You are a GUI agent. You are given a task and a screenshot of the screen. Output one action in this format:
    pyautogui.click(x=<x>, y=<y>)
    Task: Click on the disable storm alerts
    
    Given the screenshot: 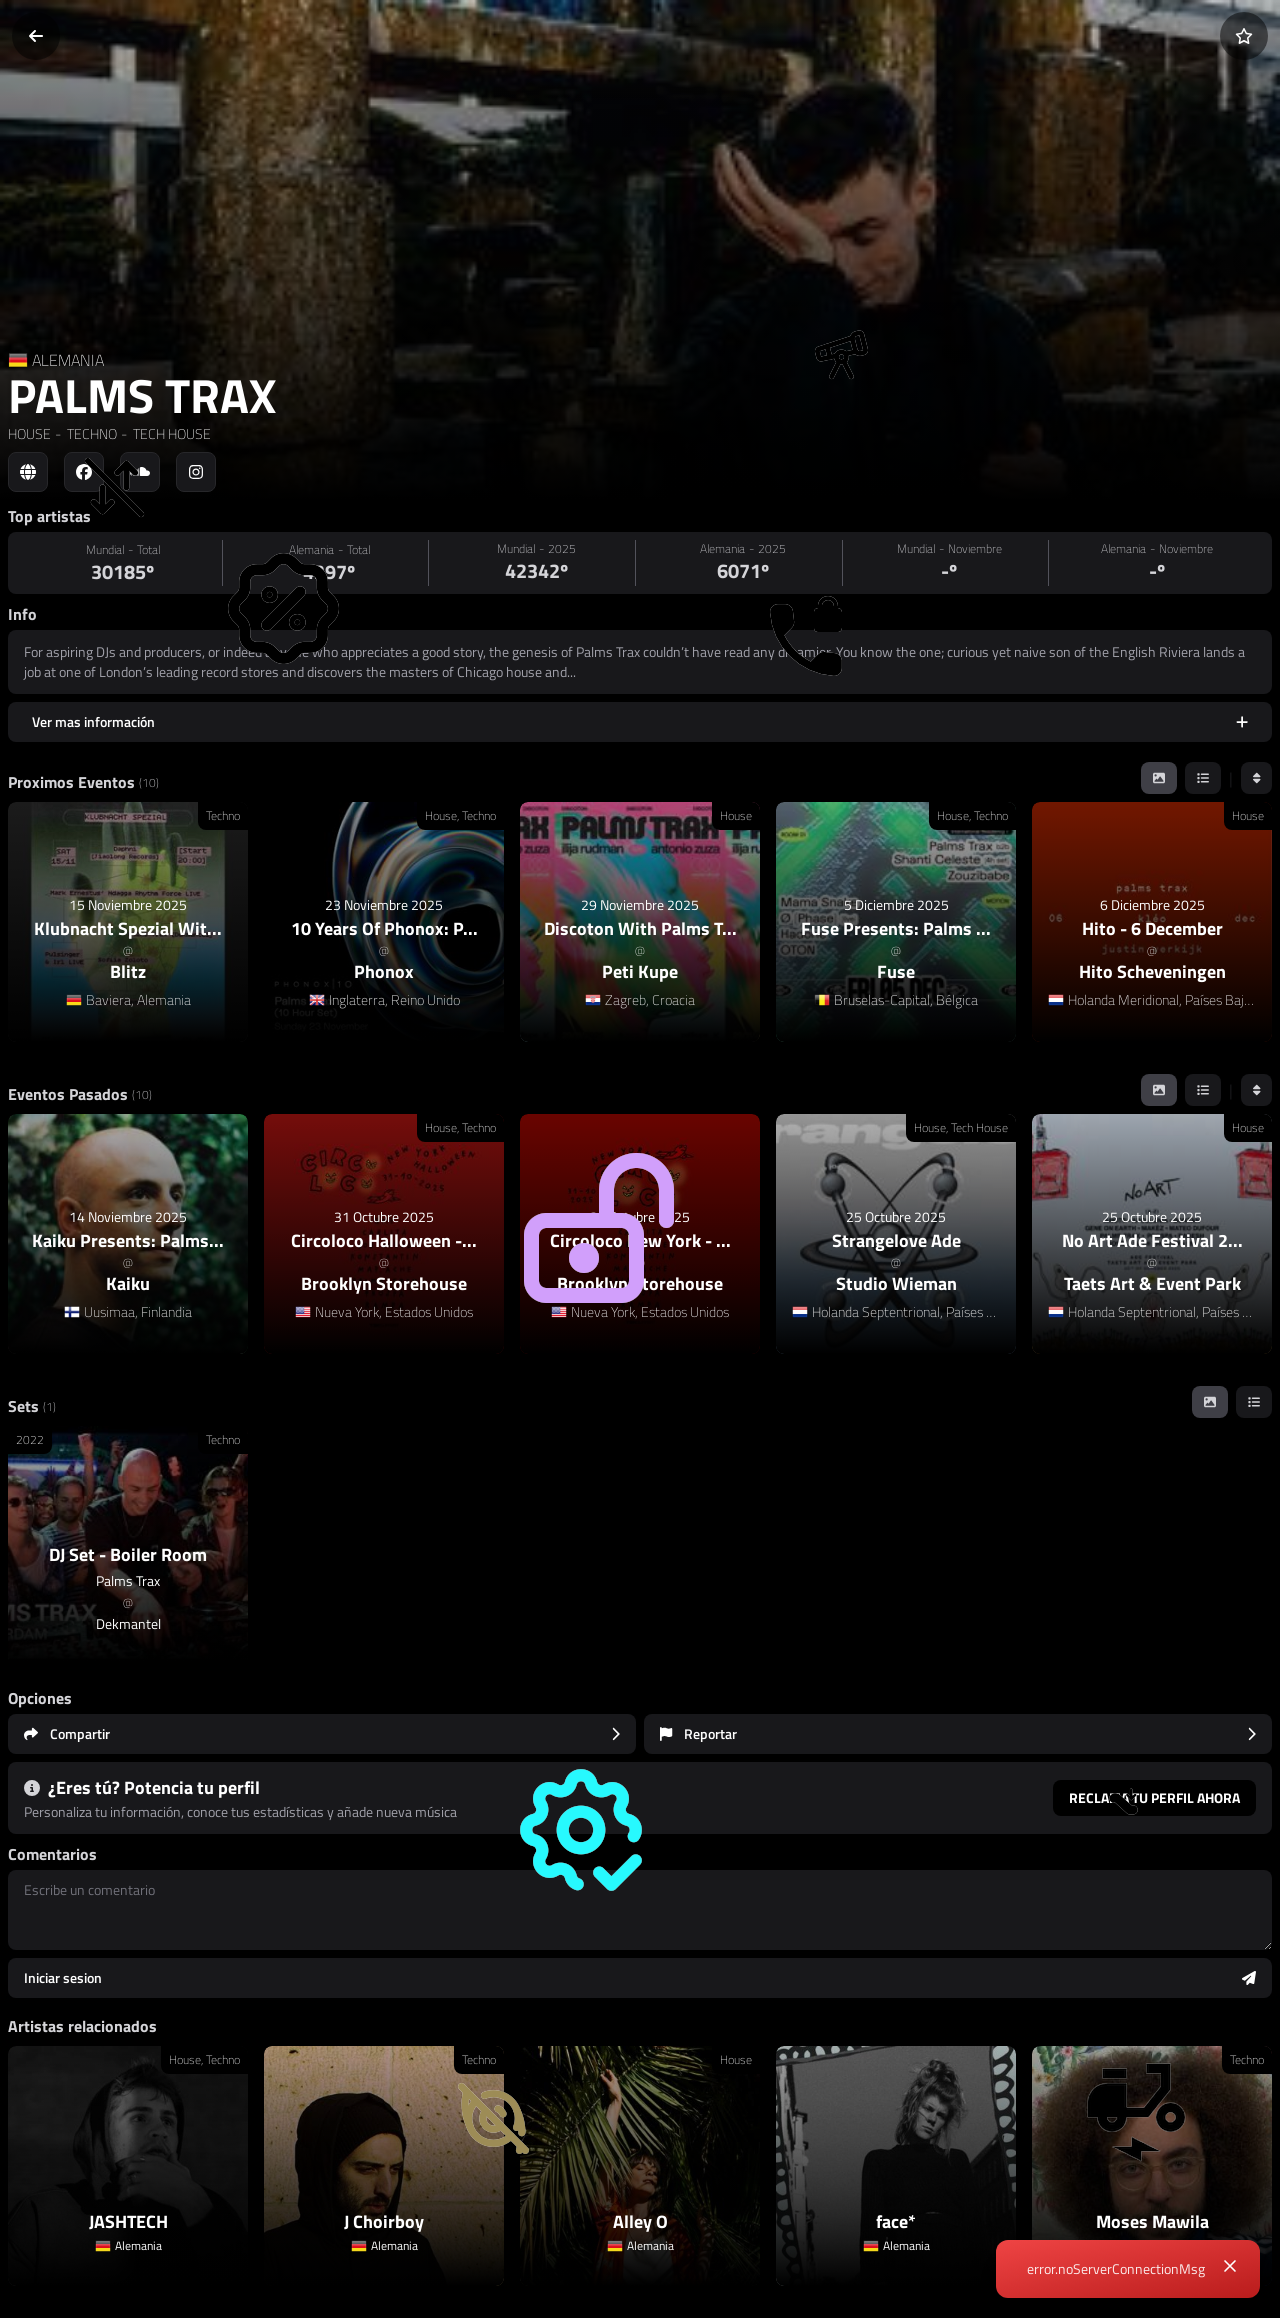 What is the action you would take?
    pyautogui.click(x=493, y=2118)
    